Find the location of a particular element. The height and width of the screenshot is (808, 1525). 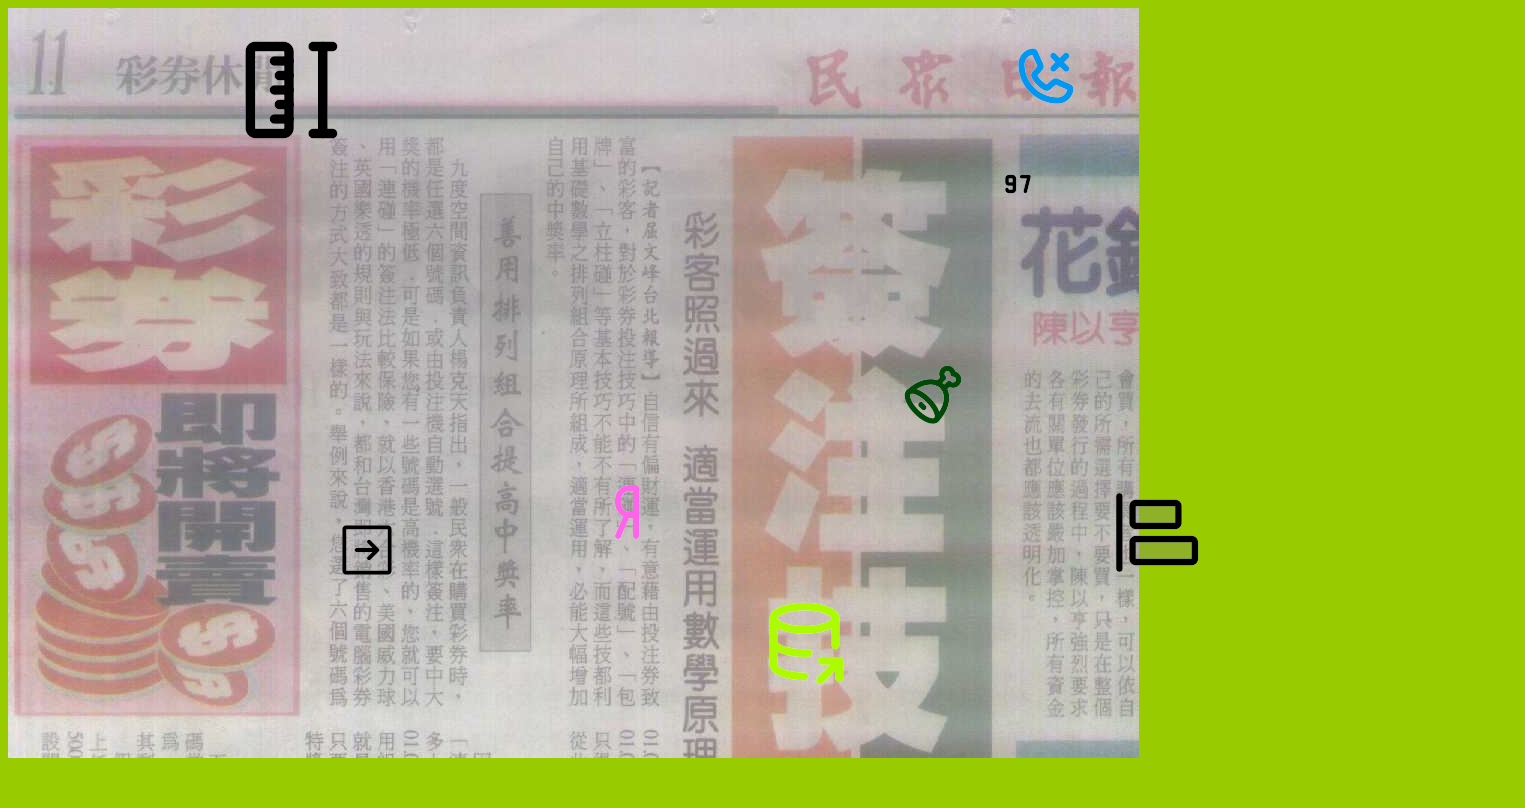

end or reject a phone call is located at coordinates (1047, 75).